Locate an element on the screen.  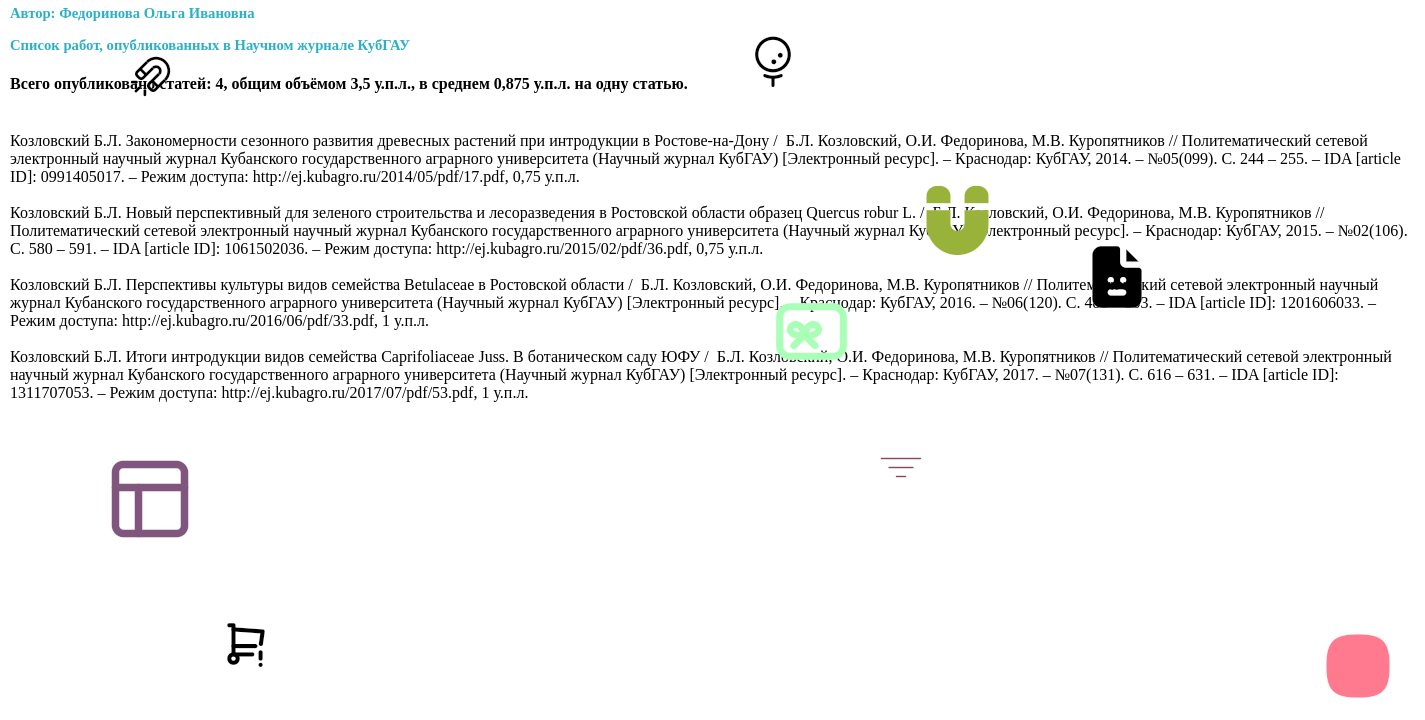
access gift card balance or details is located at coordinates (811, 331).